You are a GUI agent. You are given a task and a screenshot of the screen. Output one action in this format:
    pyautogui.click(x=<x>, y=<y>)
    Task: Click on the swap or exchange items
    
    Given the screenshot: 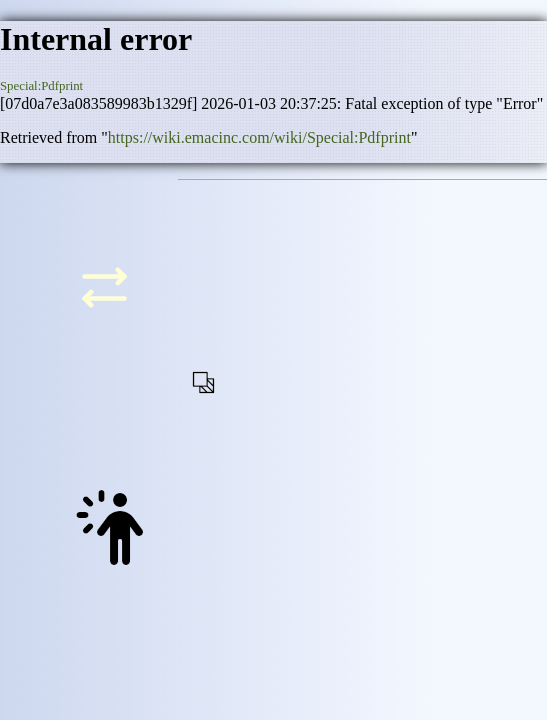 What is the action you would take?
    pyautogui.click(x=104, y=287)
    